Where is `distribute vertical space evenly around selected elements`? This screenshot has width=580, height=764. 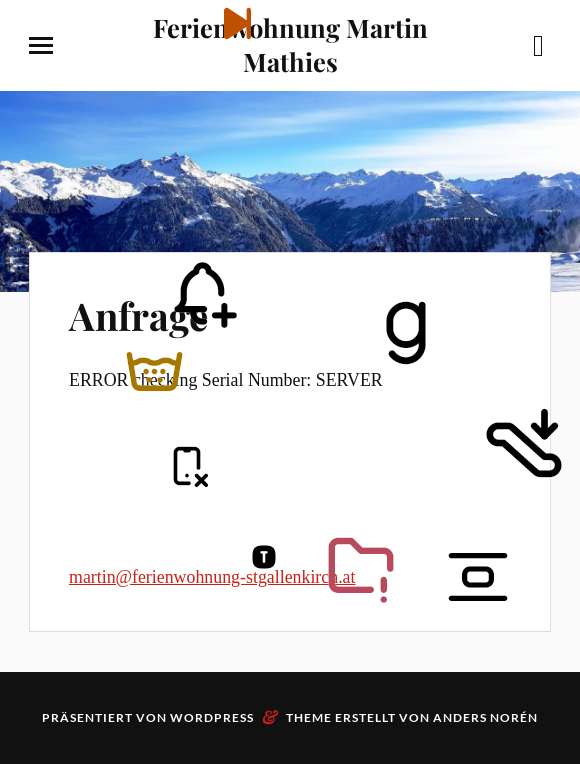
distribute vertical space evenly around selected elements is located at coordinates (478, 577).